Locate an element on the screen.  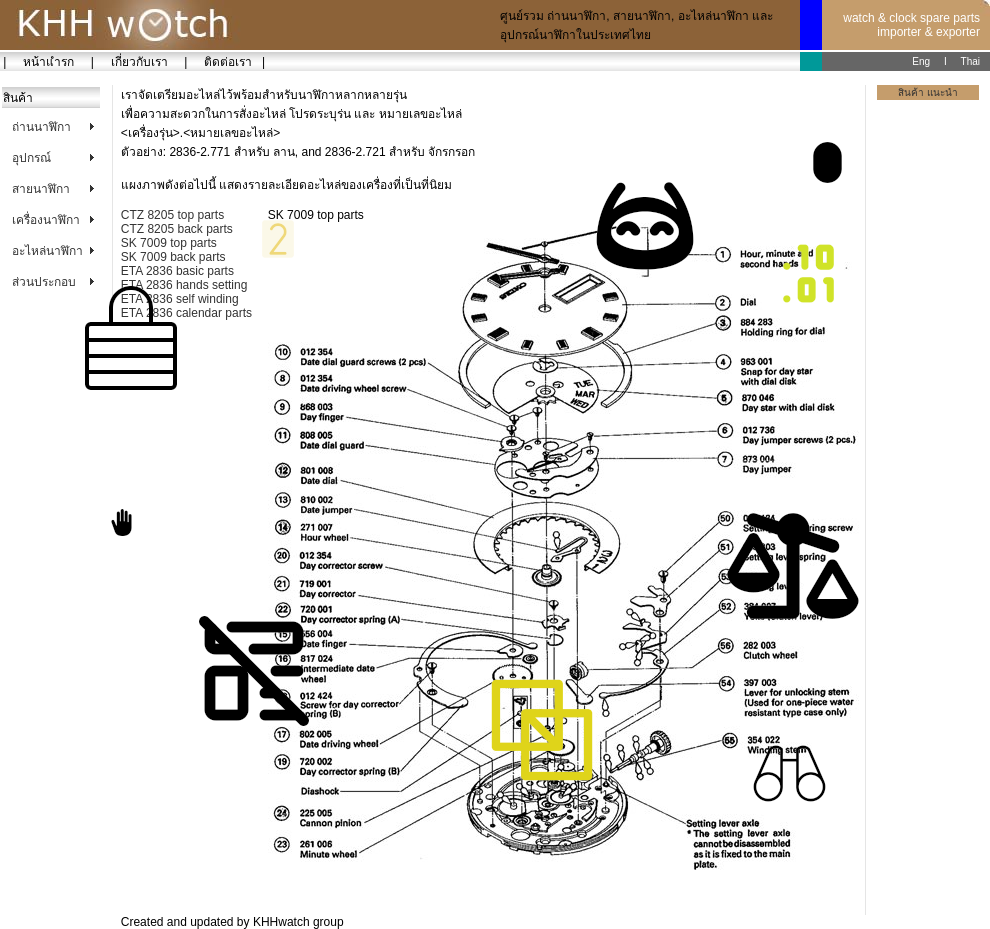
indicates an unequal comparison or imbalance is located at coordinates (793, 566).